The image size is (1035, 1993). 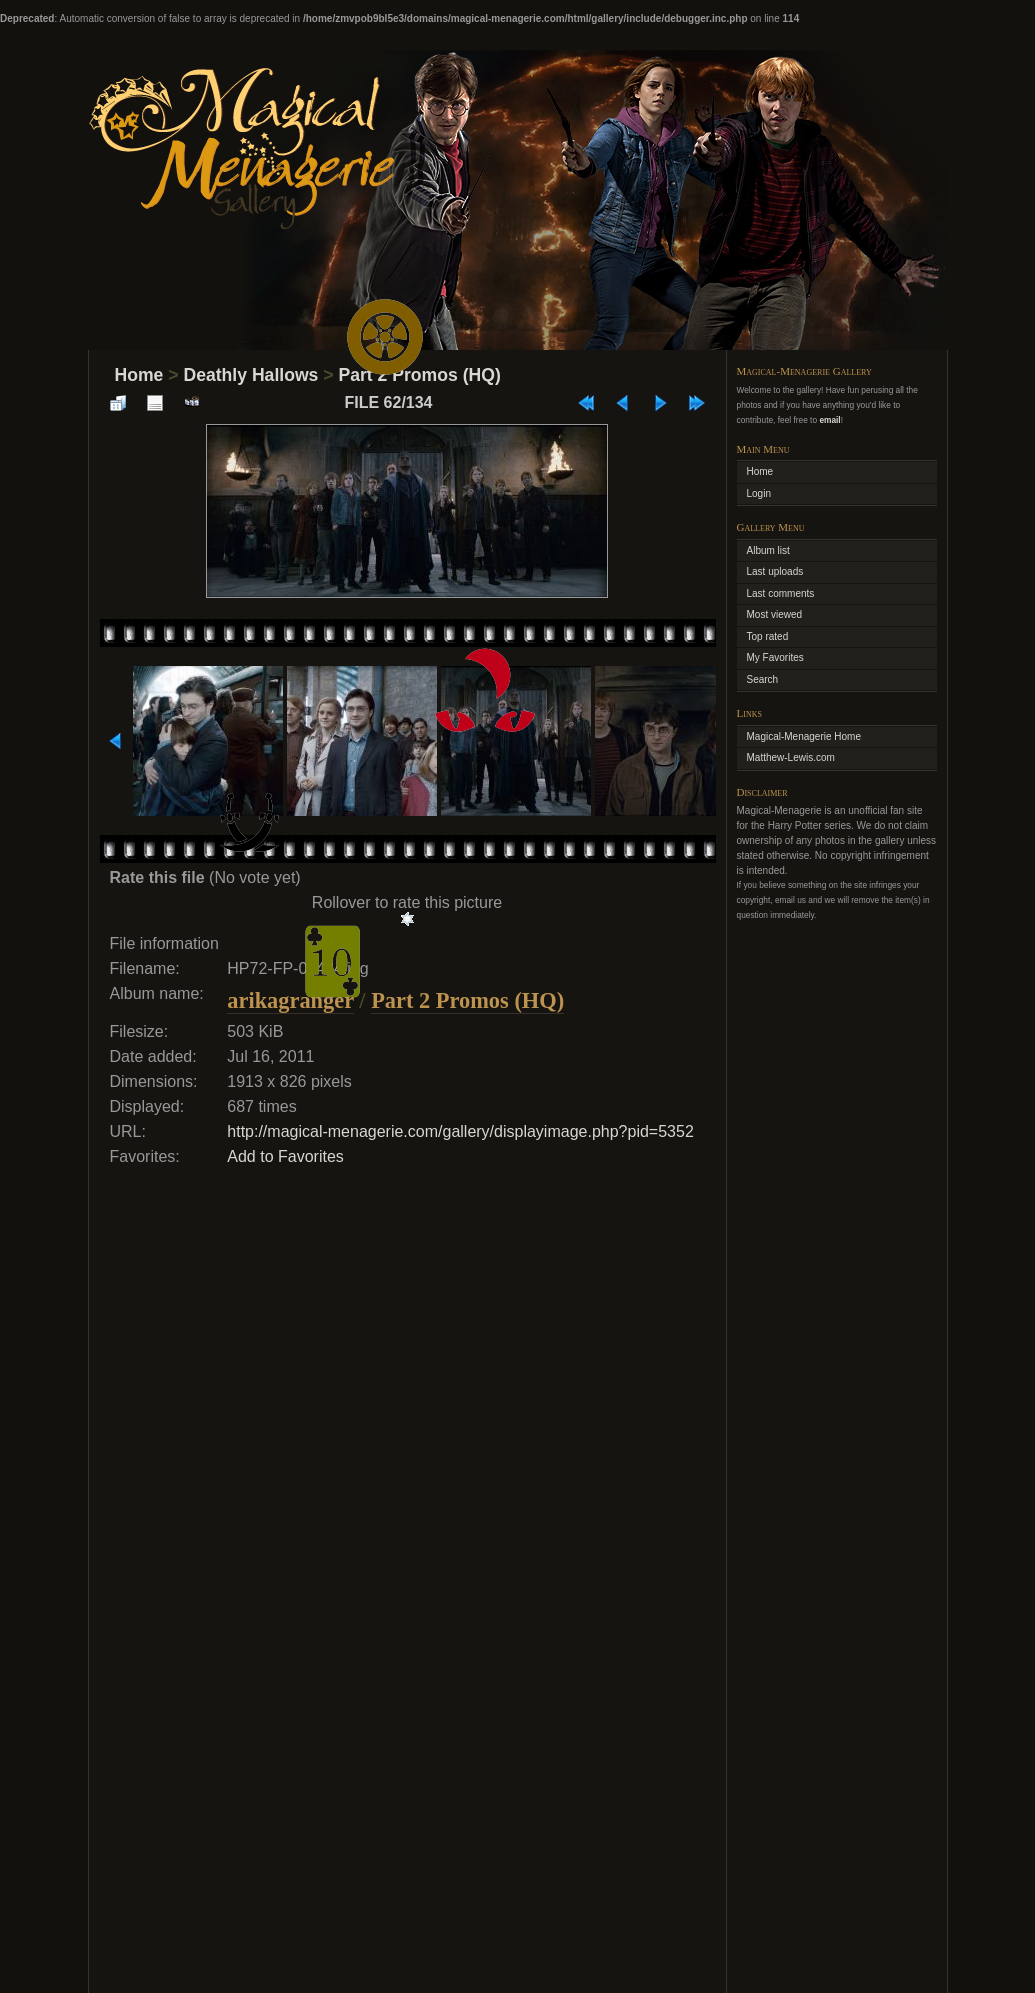 I want to click on access vehicle or tire settings, so click(x=385, y=337).